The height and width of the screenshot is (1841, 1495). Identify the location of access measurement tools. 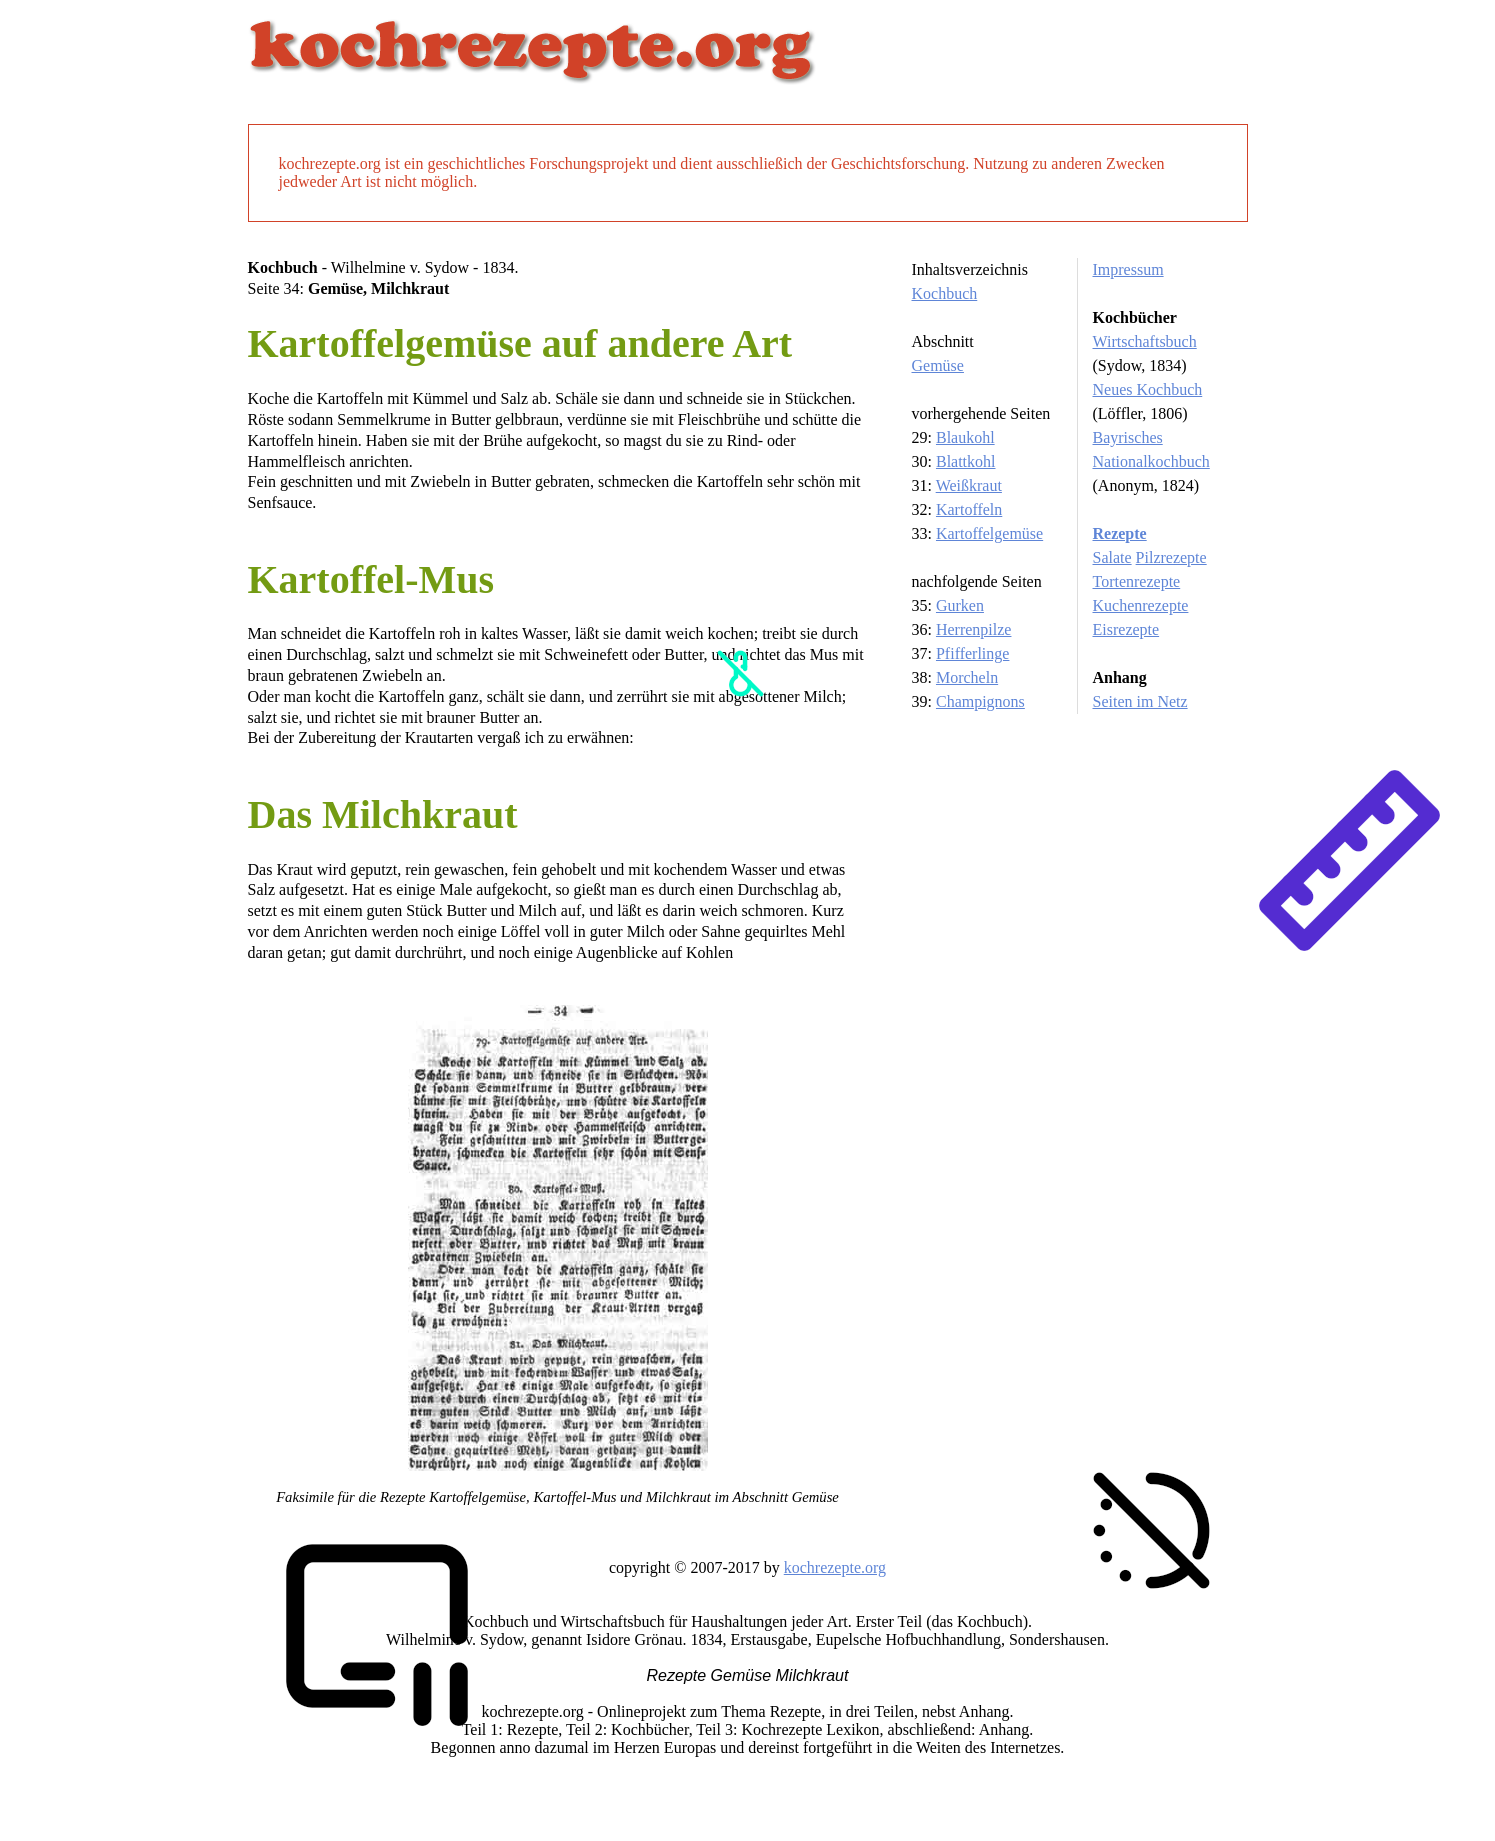
(1349, 860).